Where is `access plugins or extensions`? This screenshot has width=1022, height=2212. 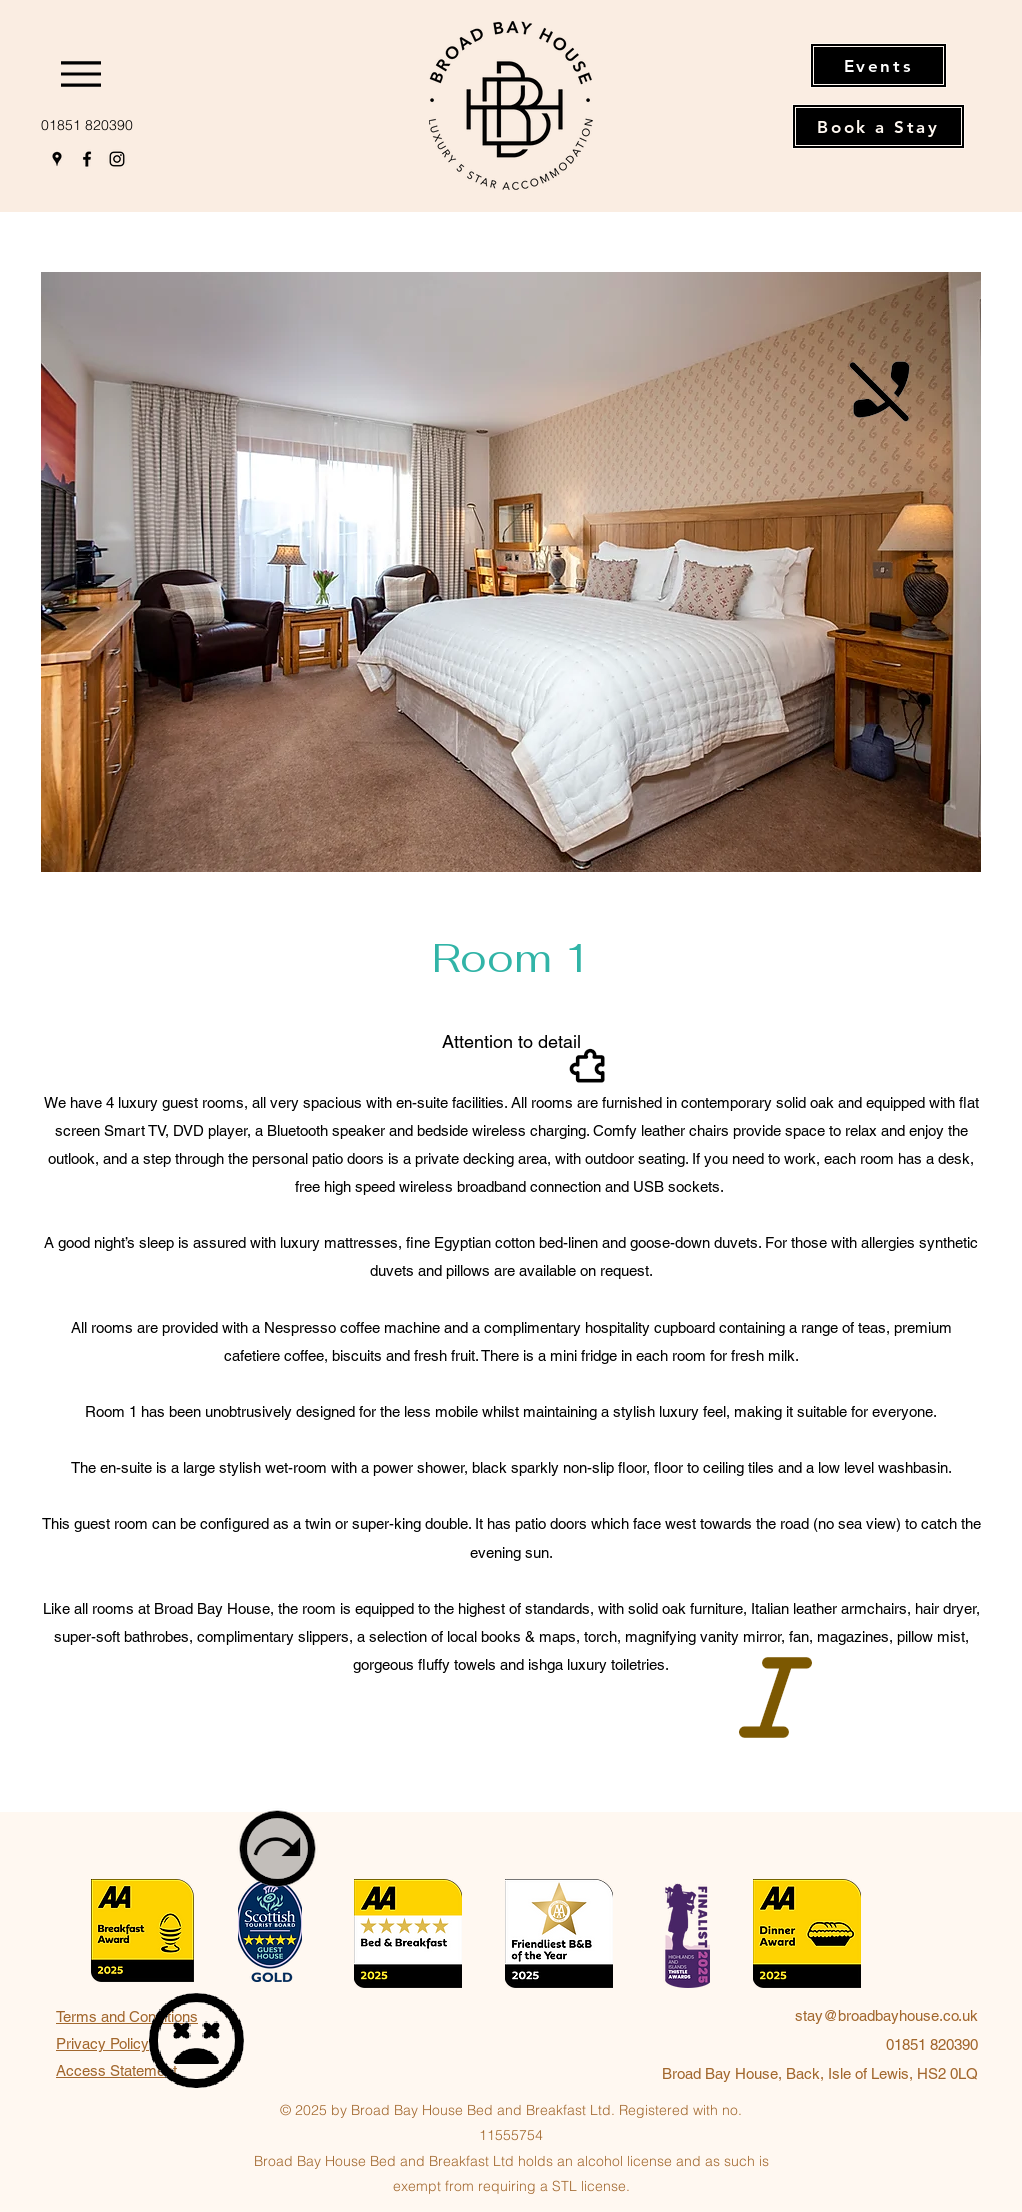
access plugins or extensions is located at coordinates (589, 1067).